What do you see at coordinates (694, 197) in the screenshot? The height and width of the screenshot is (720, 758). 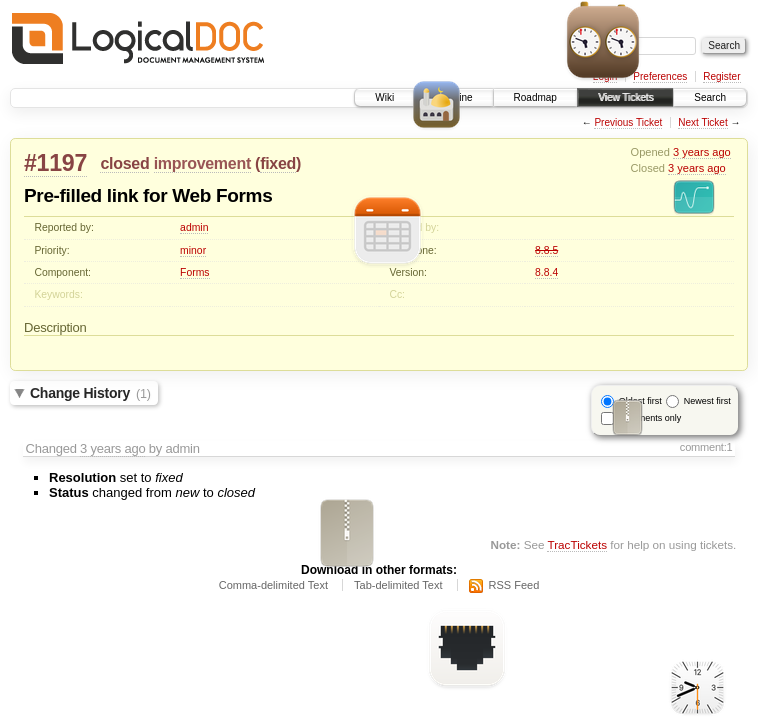 I see `open system resource monitor` at bounding box center [694, 197].